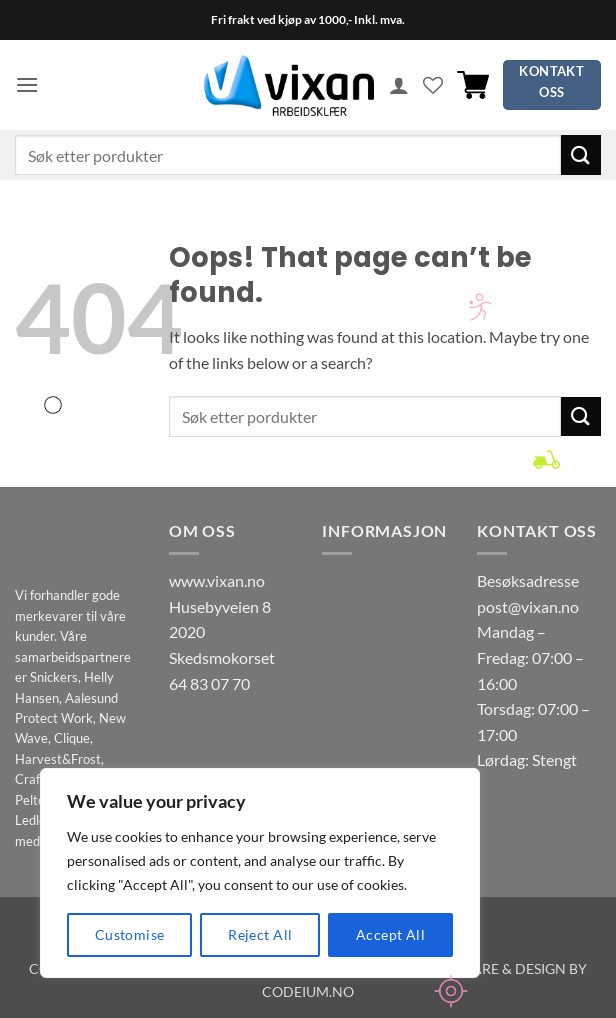 Image resolution: width=616 pixels, height=1018 pixels. Describe the element at coordinates (451, 991) in the screenshot. I see `center map on current location` at that location.